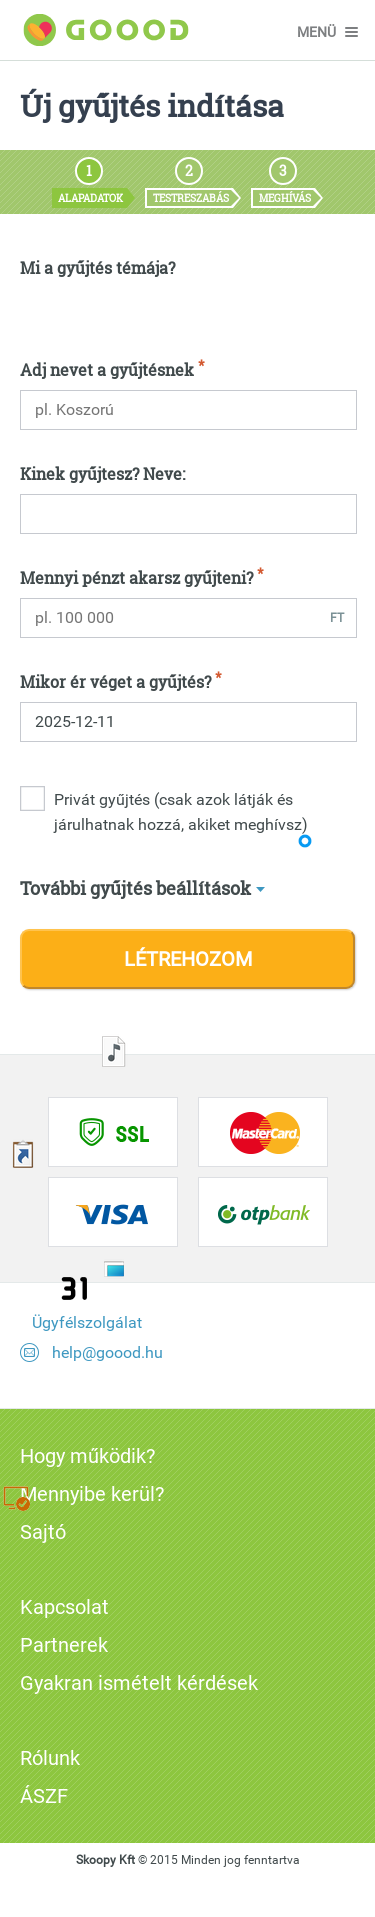 The width and height of the screenshot is (375, 1917). What do you see at coordinates (23, 1154) in the screenshot?
I see `clipboard containing a shortcut or alias` at bounding box center [23, 1154].